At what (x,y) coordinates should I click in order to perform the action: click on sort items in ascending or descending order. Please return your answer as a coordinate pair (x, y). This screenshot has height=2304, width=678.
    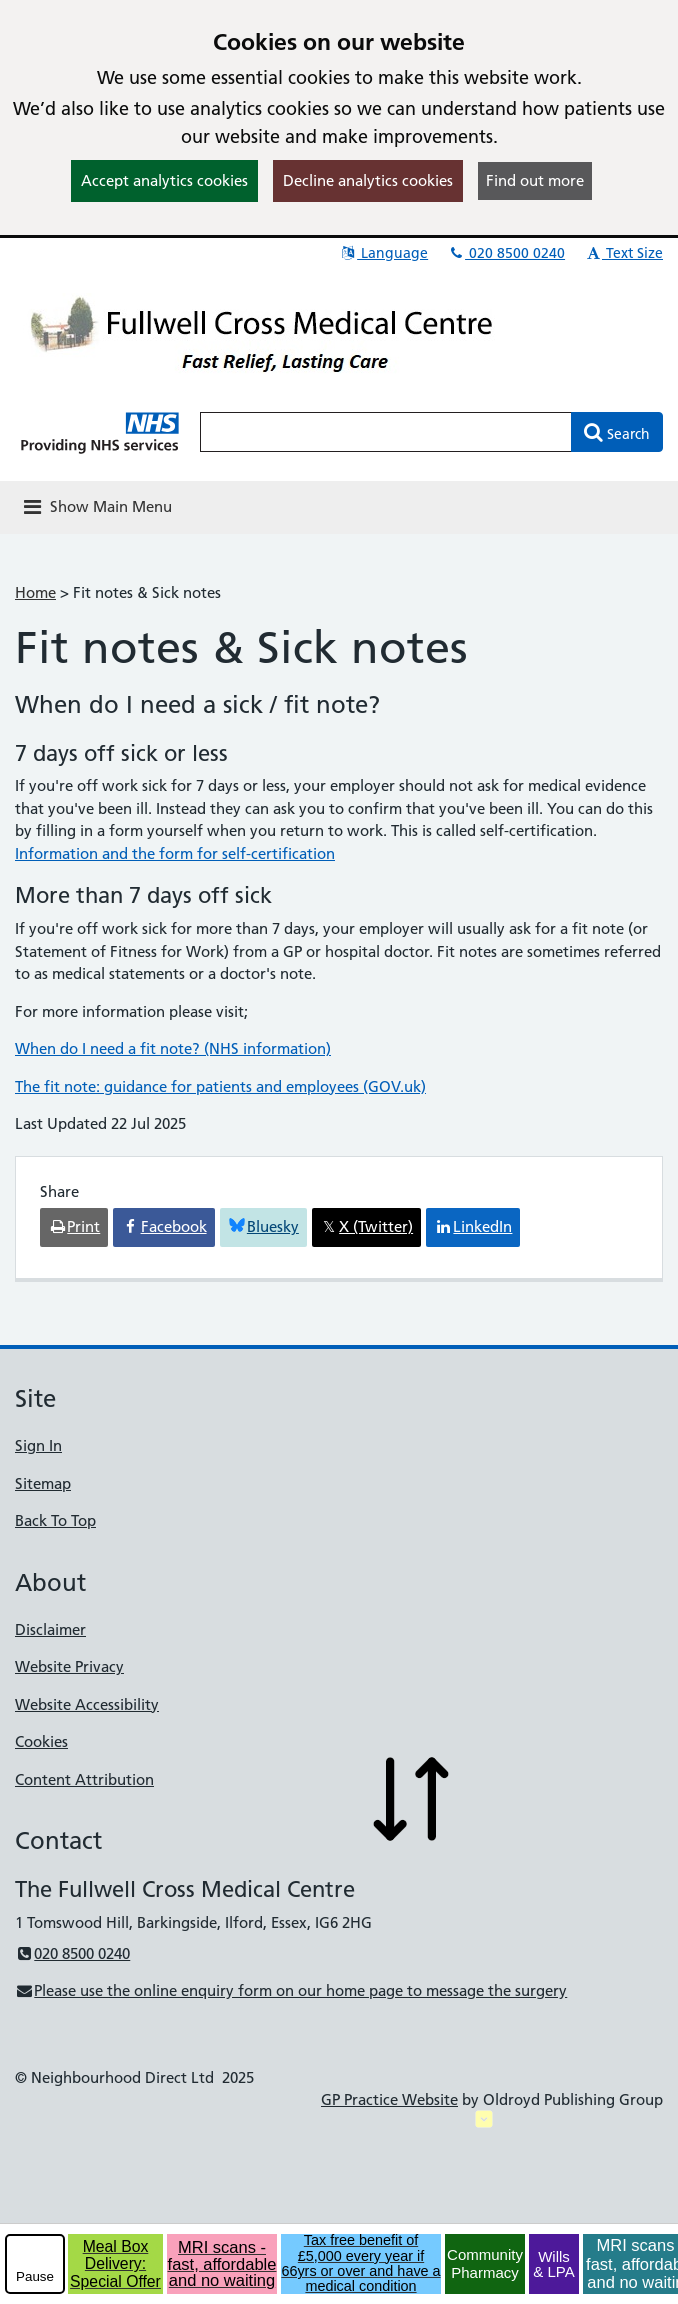
    Looking at the image, I should click on (411, 1799).